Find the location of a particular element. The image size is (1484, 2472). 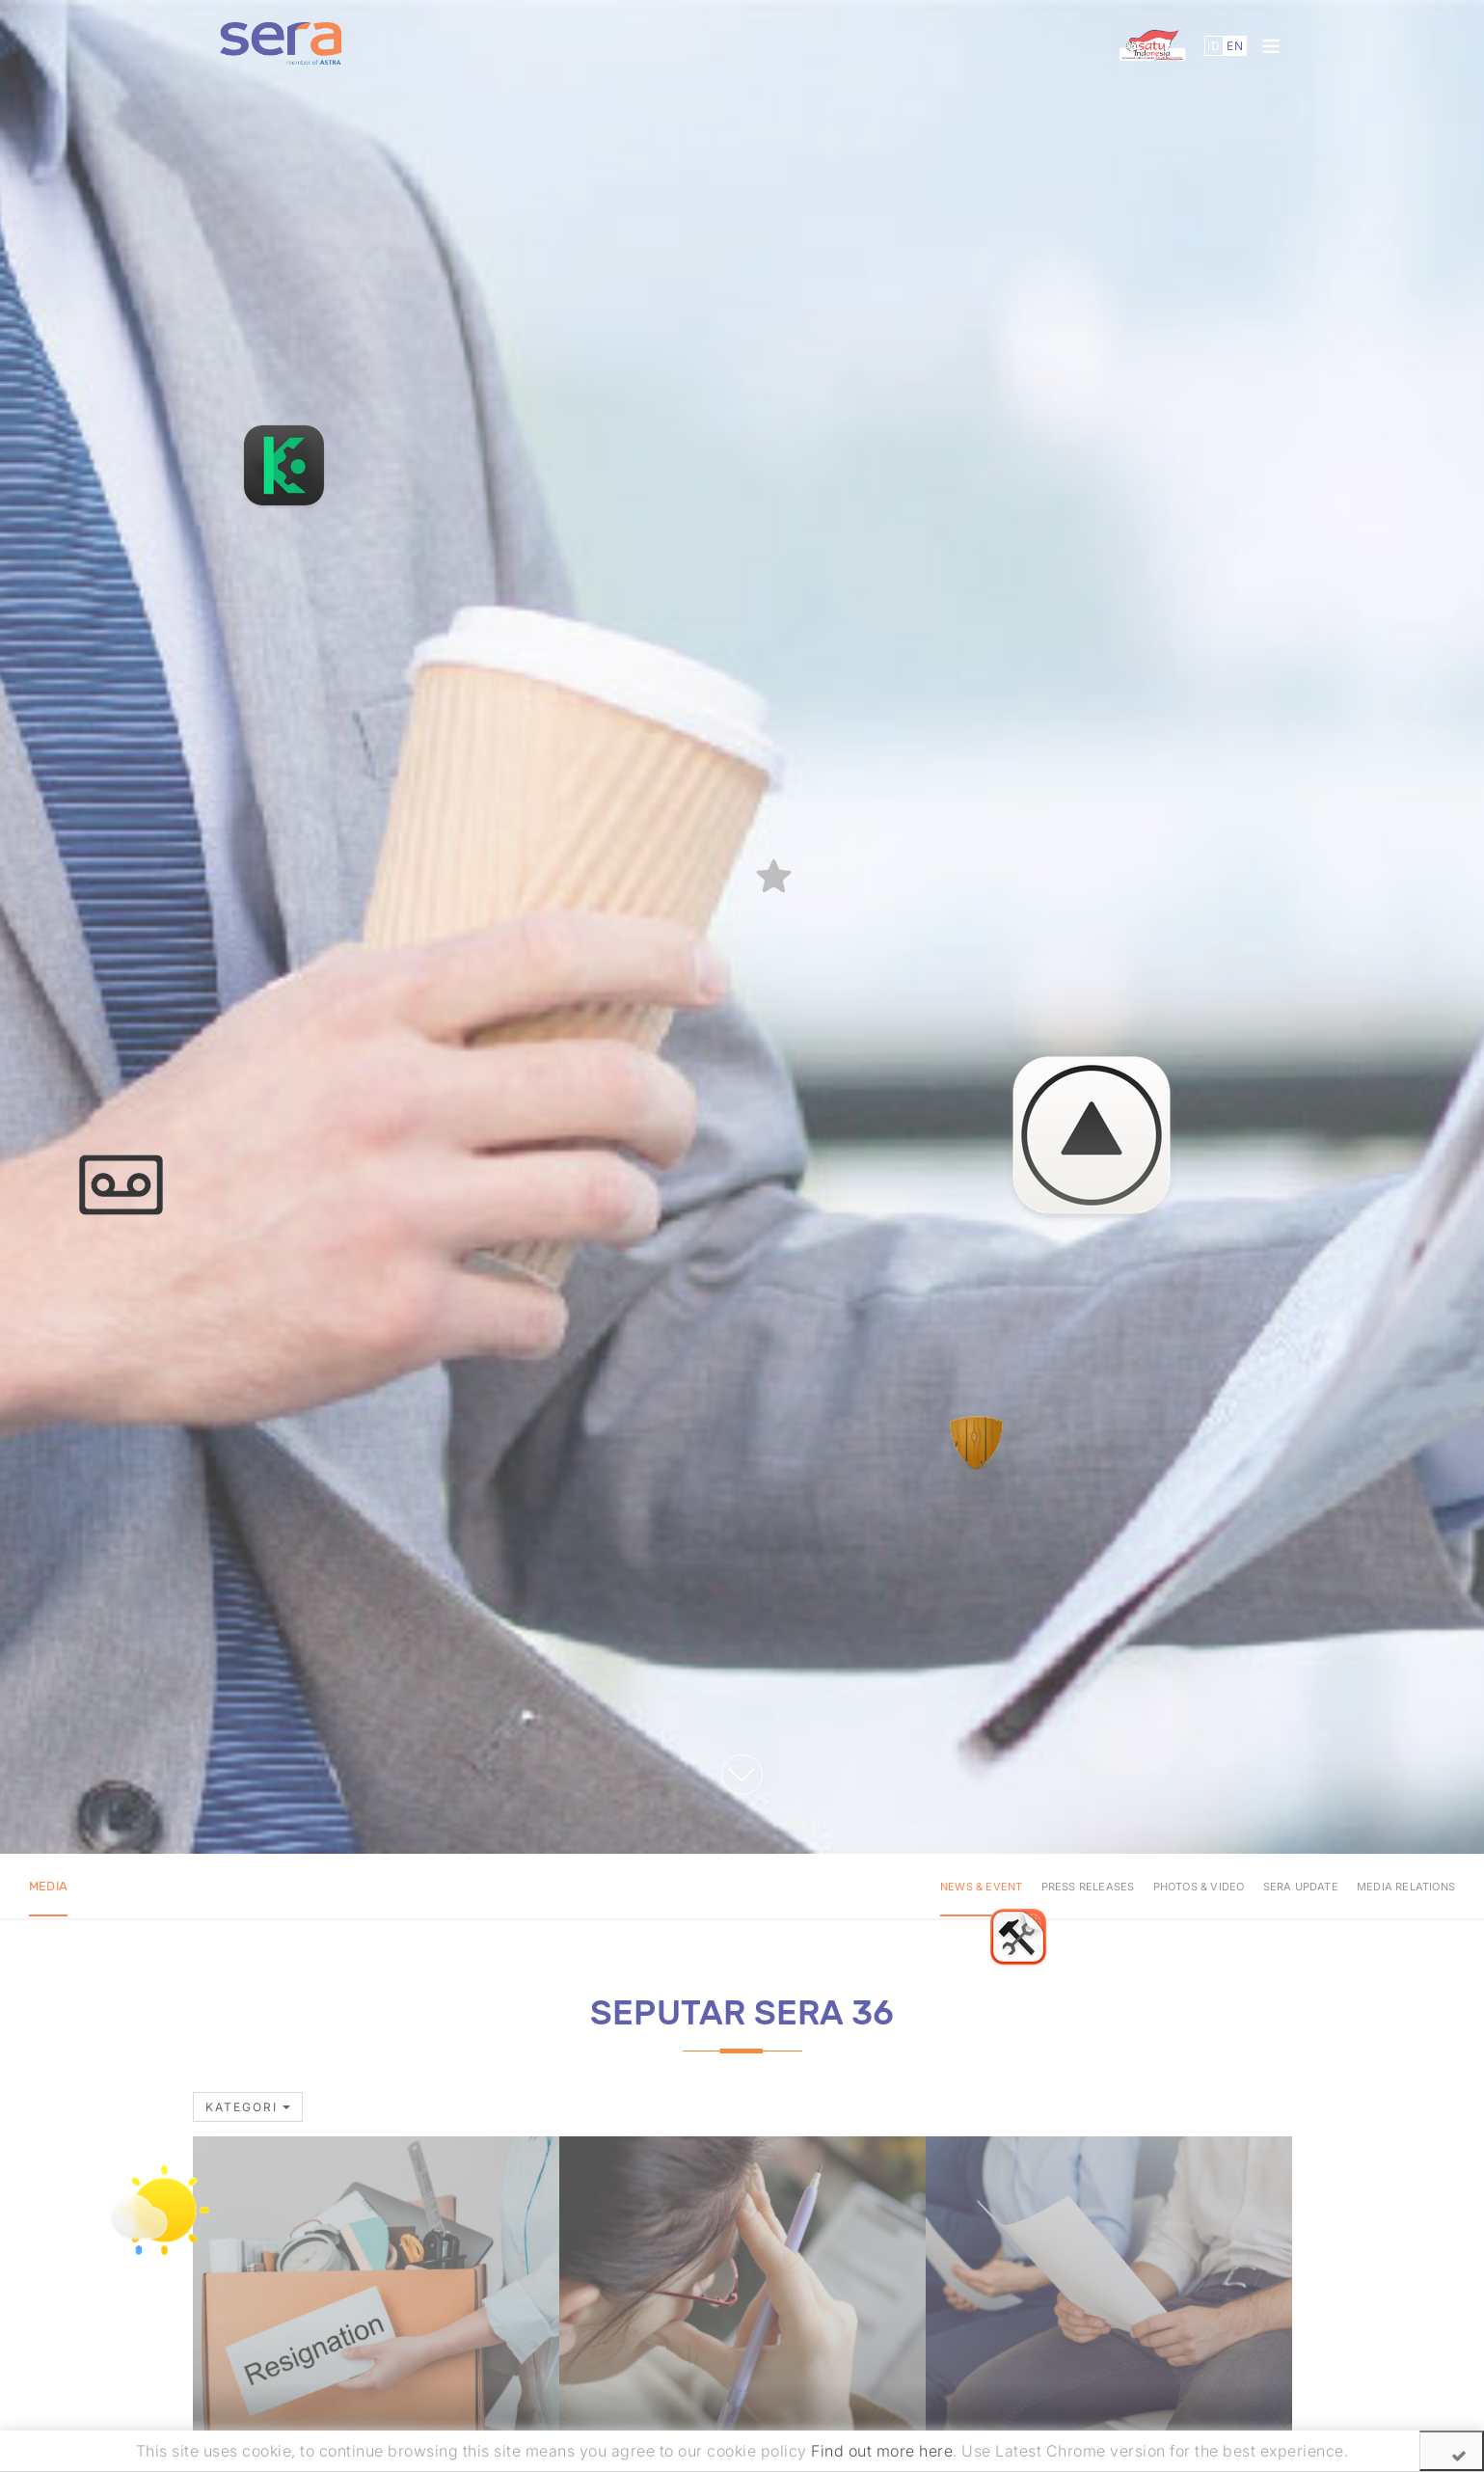

indicates scattered showers with partial sun is located at coordinates (159, 2210).